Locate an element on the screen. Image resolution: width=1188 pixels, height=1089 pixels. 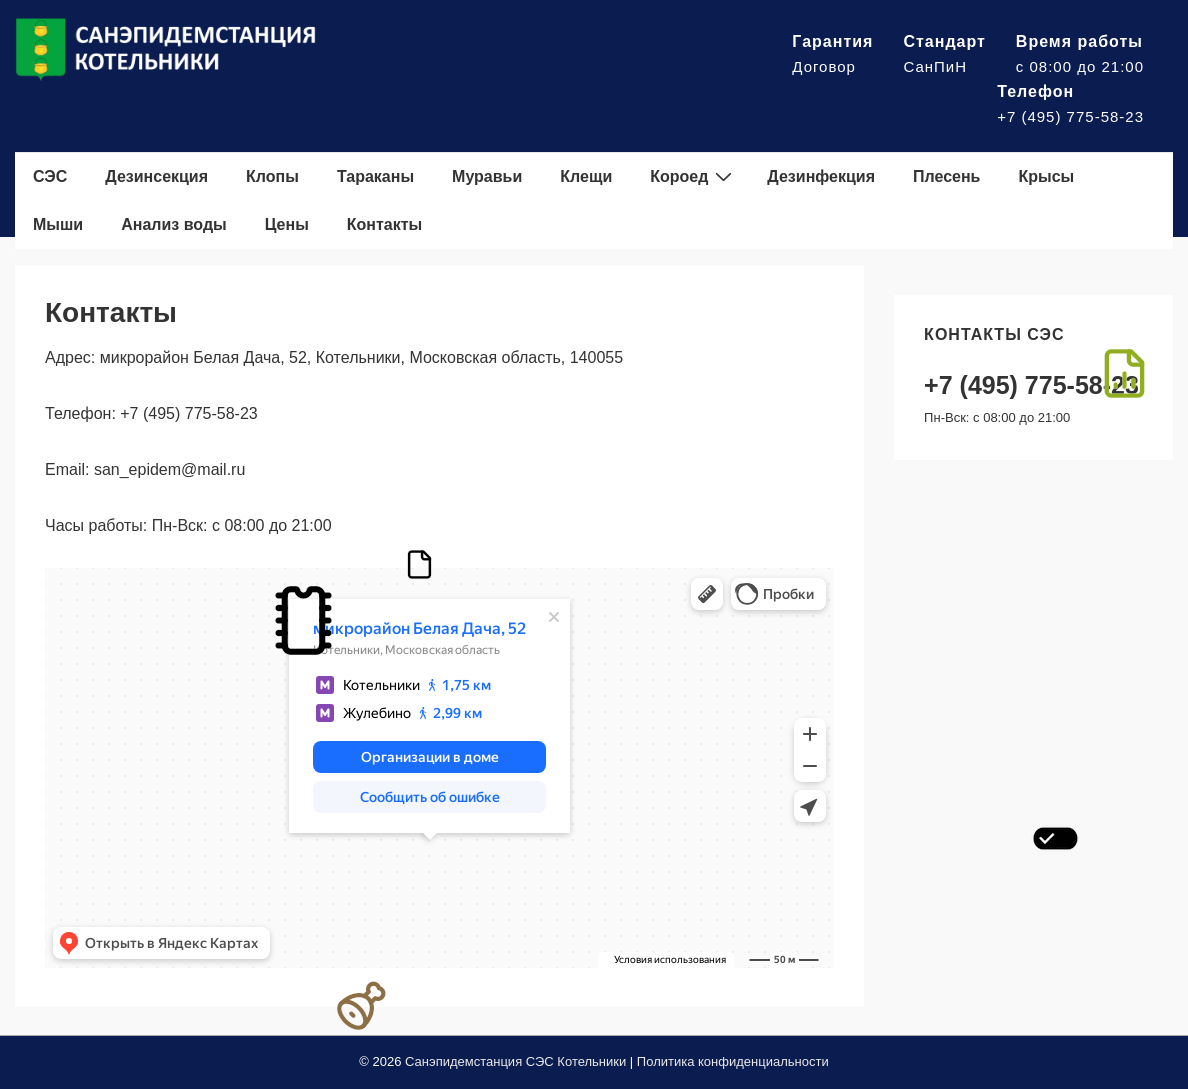
food or dining category is located at coordinates (361, 1006).